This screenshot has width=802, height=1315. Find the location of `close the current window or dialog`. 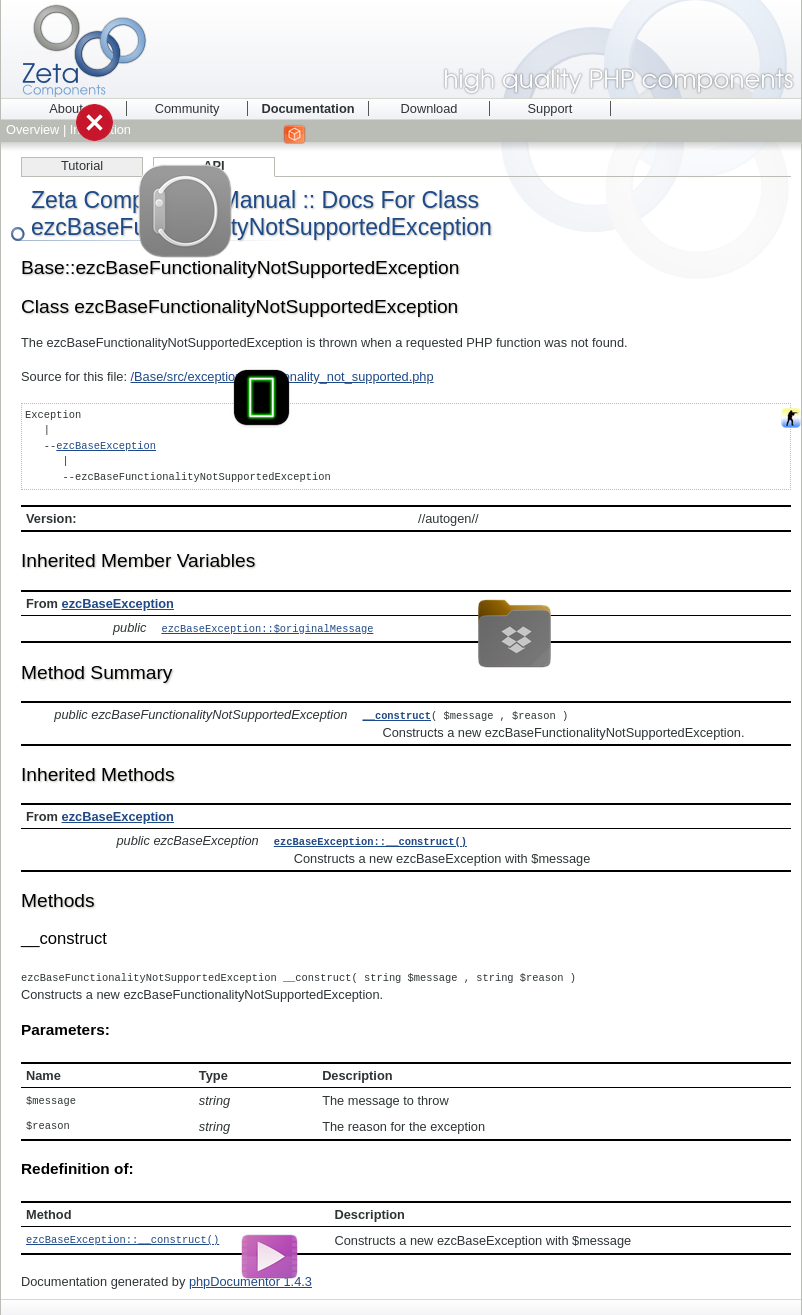

close the current window or dialog is located at coordinates (94, 122).